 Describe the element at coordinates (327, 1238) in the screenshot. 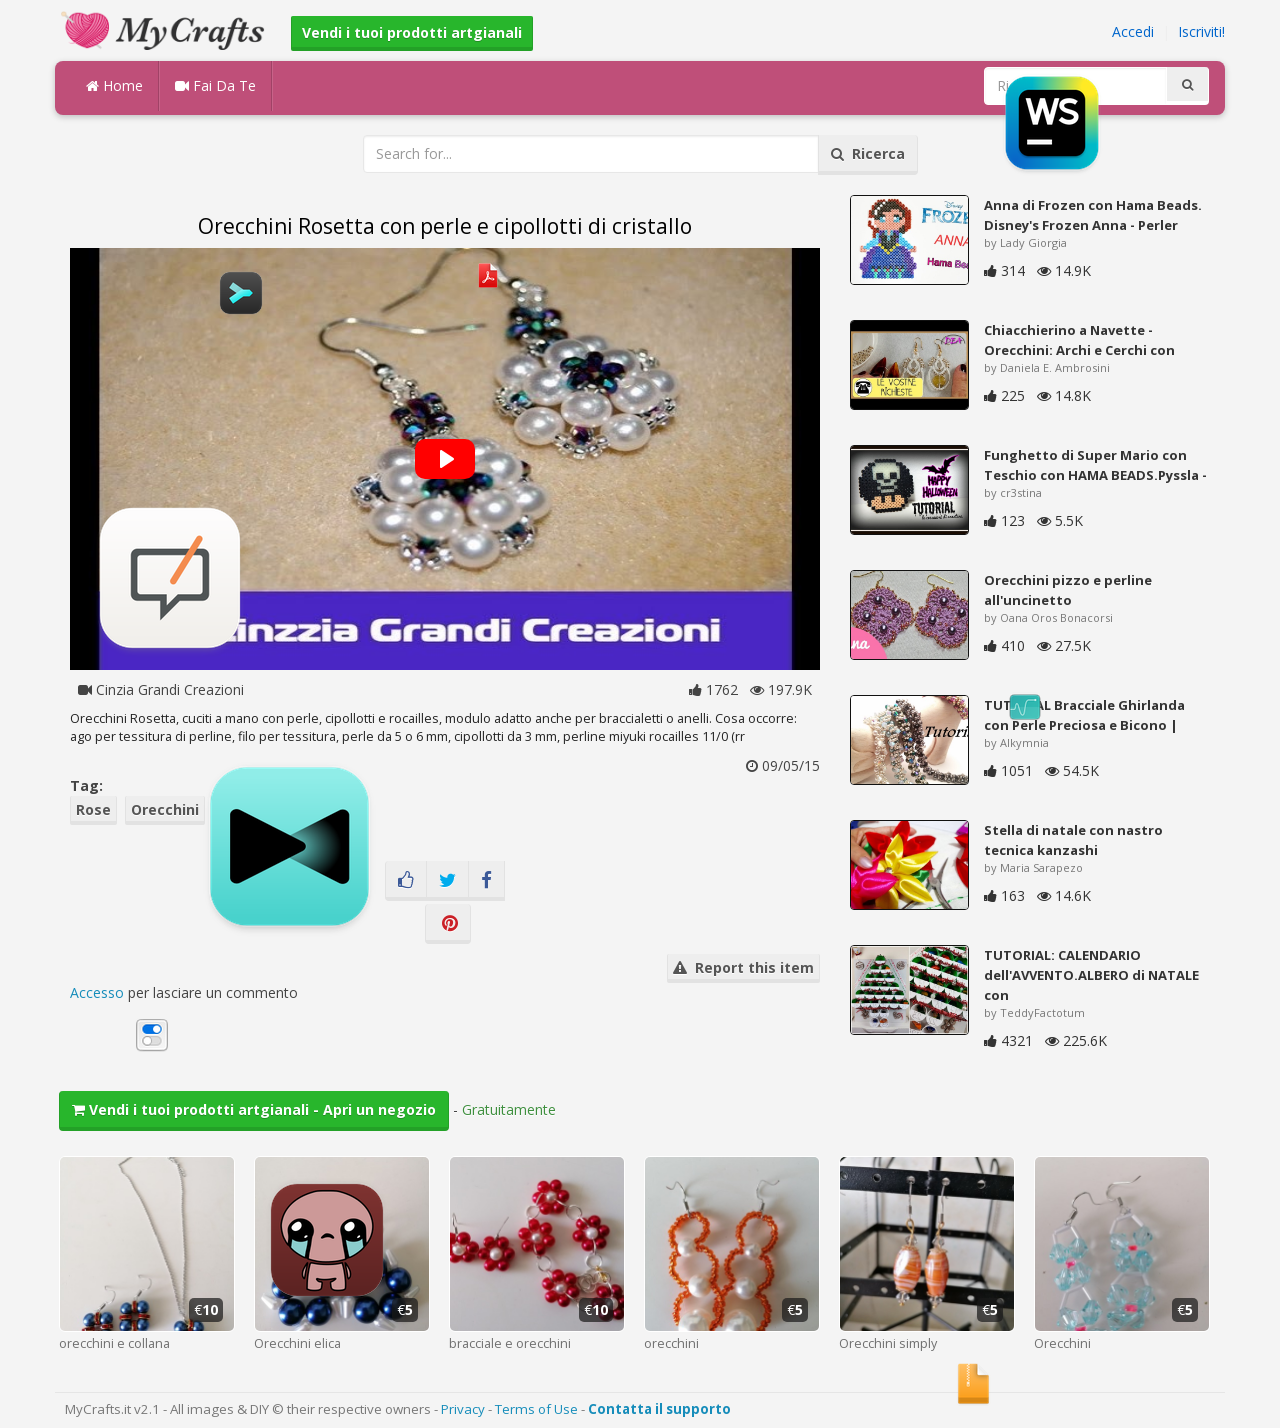

I see `launch the binding of isaac: rebirth game` at that location.